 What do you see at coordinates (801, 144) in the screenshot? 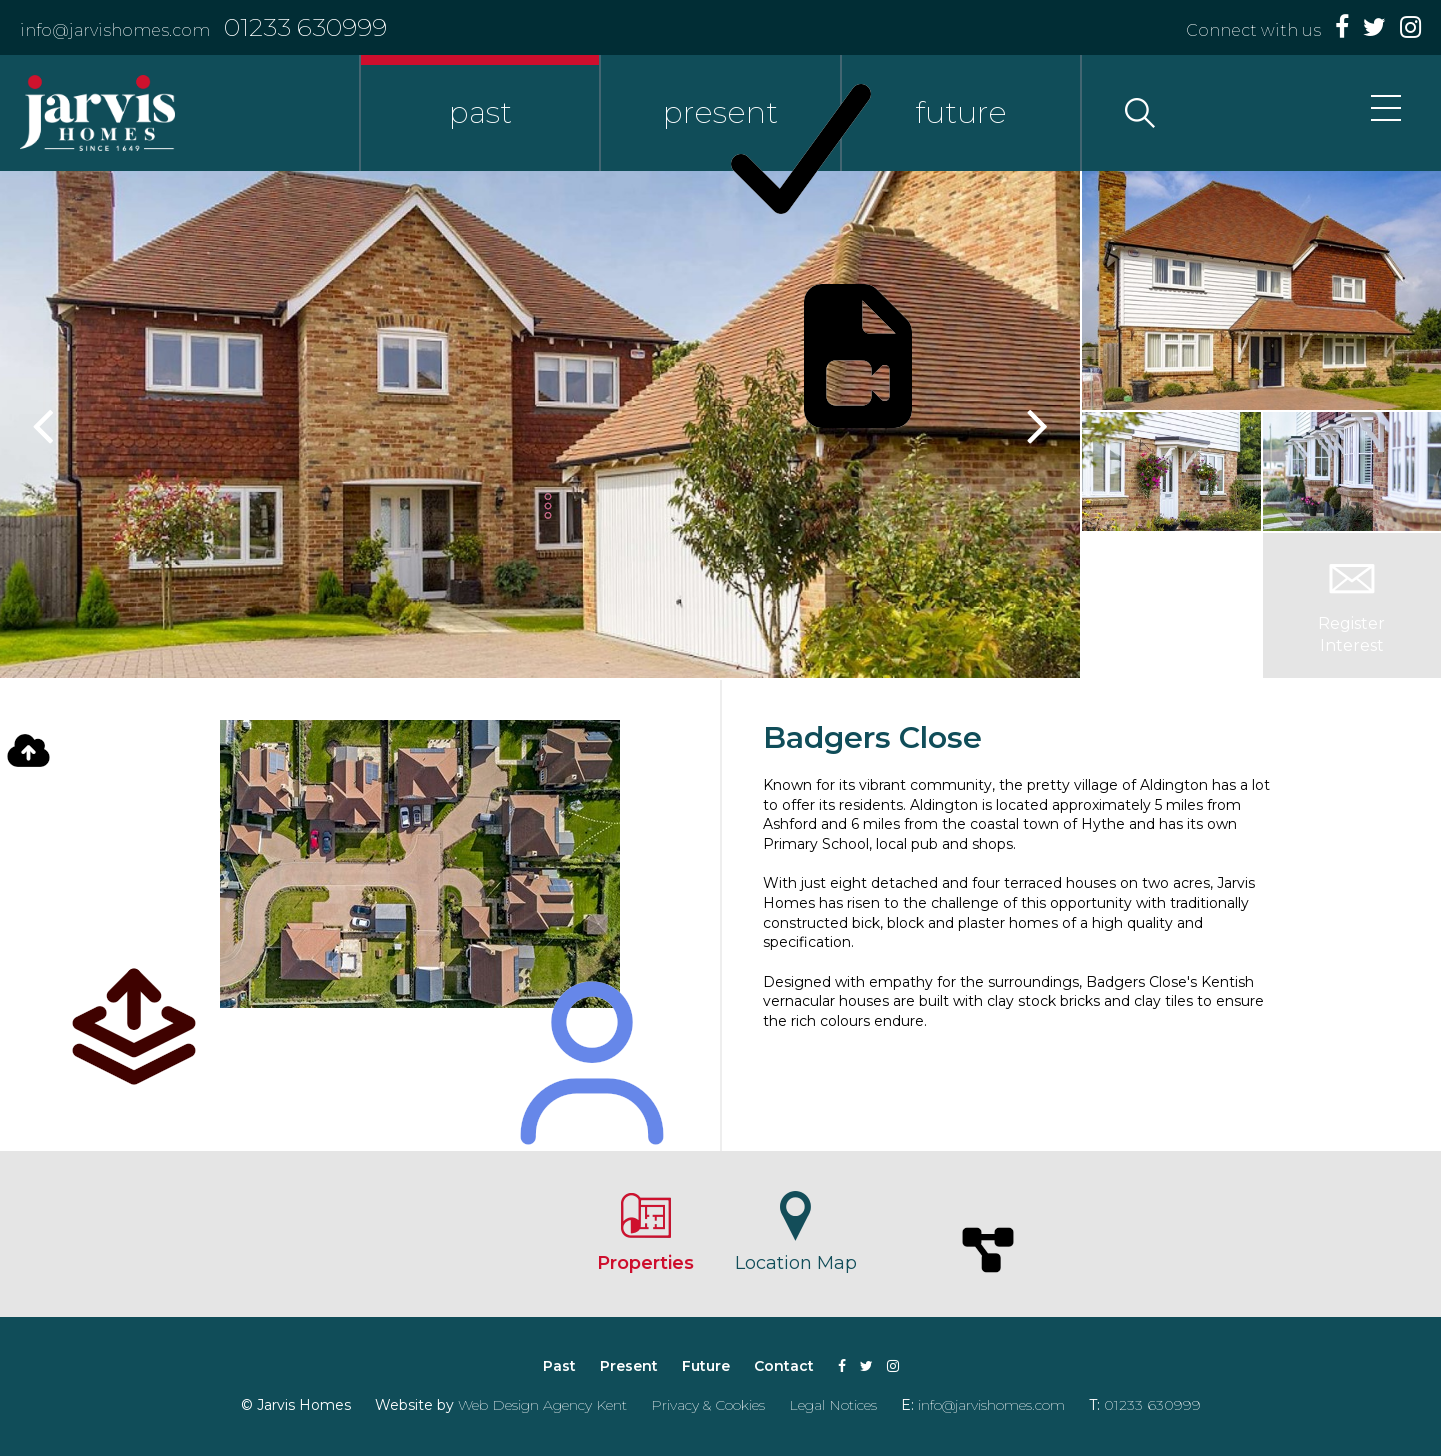
I see `confirms a completed action or task` at bounding box center [801, 144].